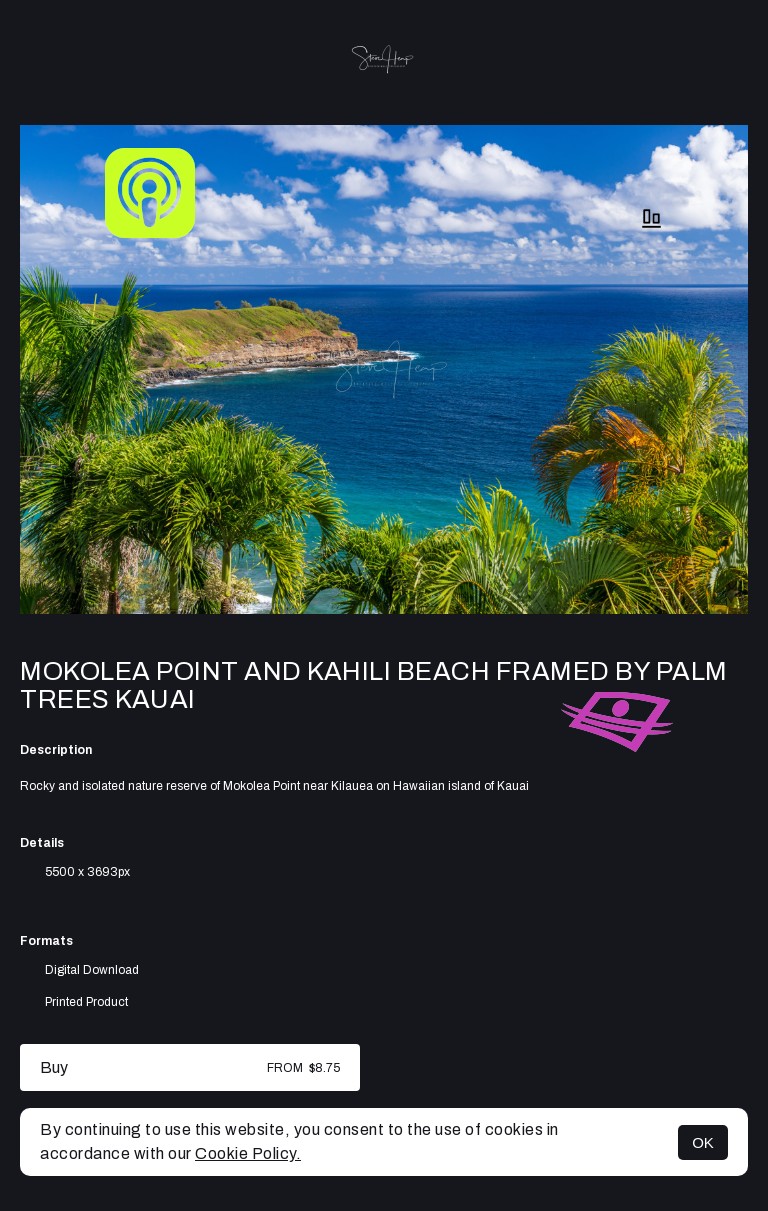 This screenshot has width=768, height=1211. What do you see at coordinates (617, 722) in the screenshot?
I see `visit Télé-Québec website or app` at bounding box center [617, 722].